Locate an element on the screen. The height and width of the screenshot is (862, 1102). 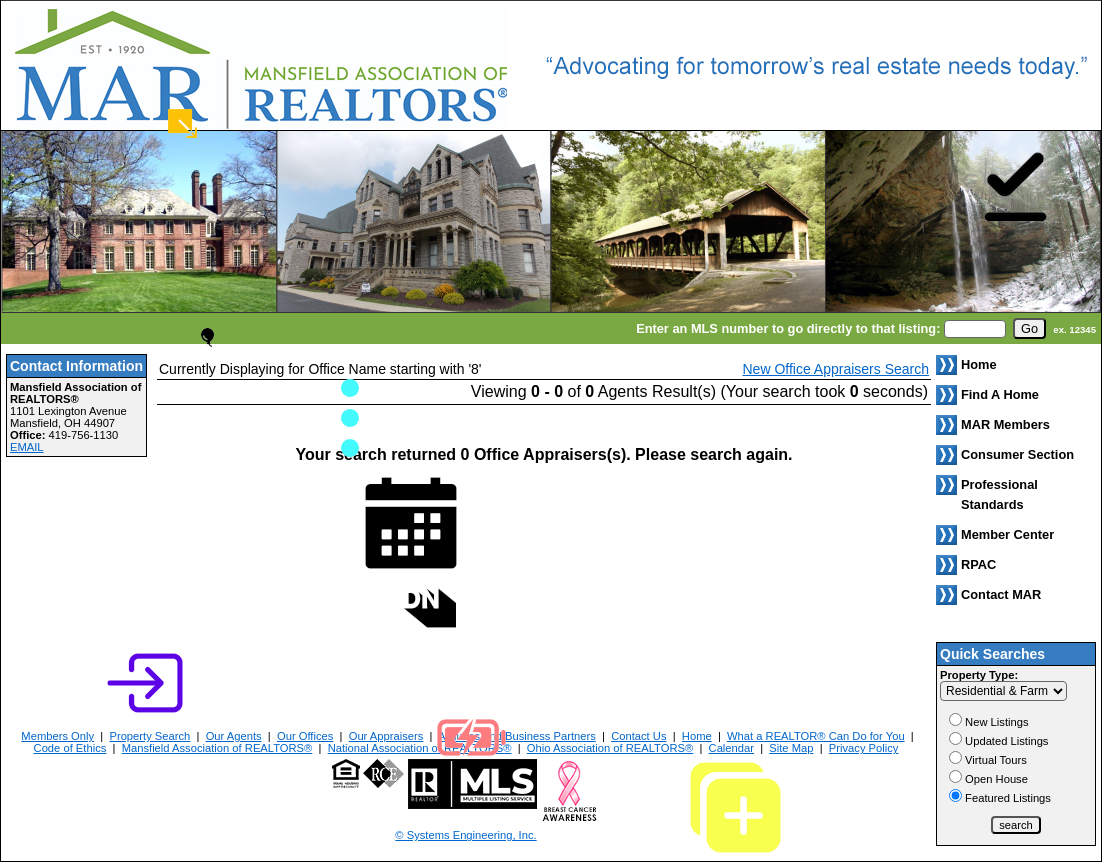
view your calendar is located at coordinates (411, 523).